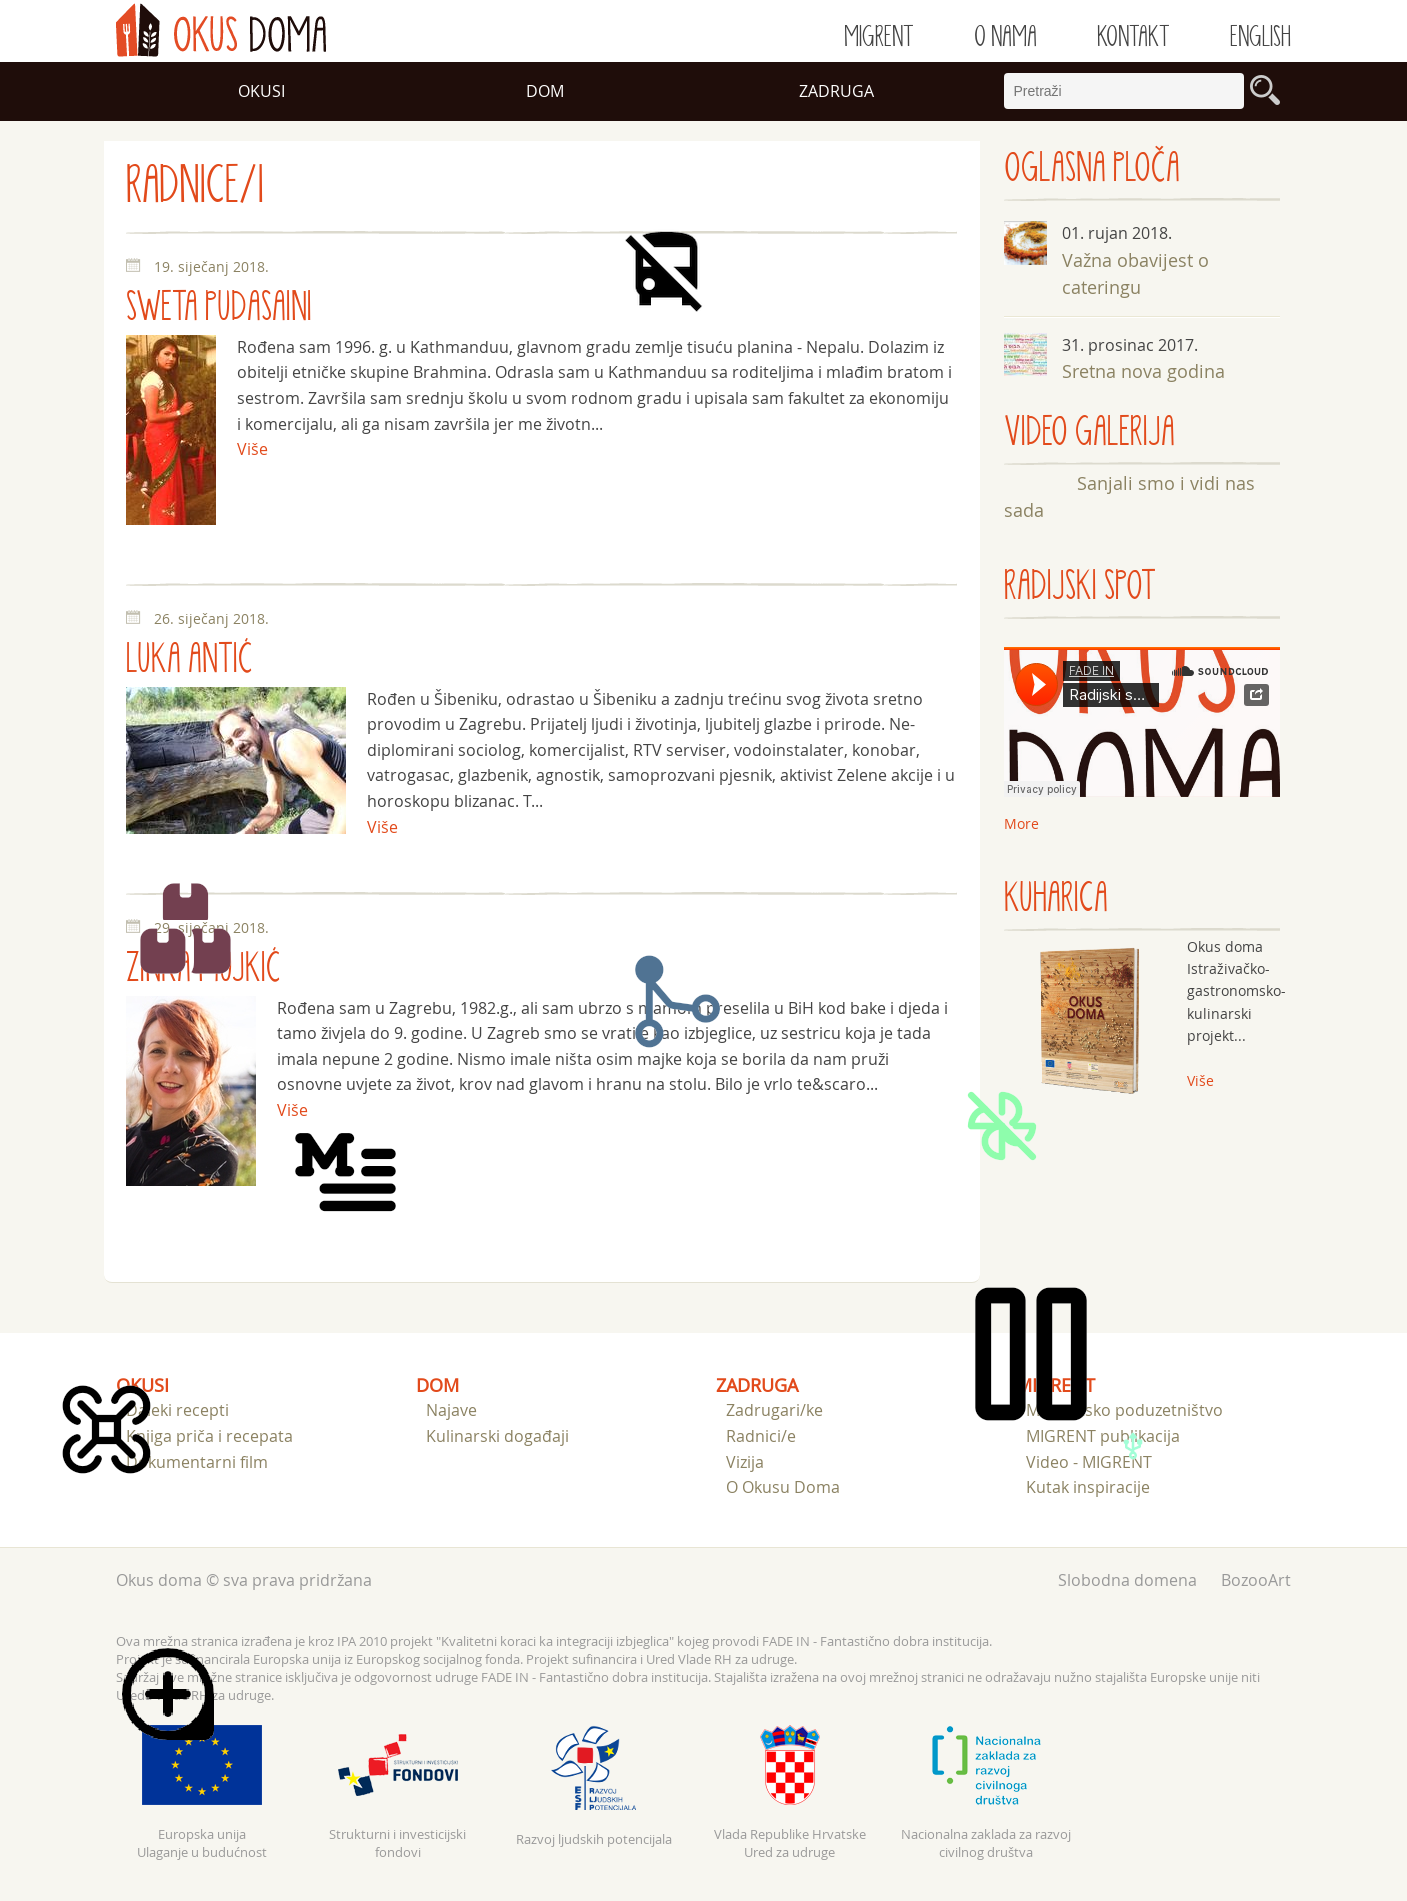  Describe the element at coordinates (1031, 1354) in the screenshot. I see `switch to column view layout` at that location.